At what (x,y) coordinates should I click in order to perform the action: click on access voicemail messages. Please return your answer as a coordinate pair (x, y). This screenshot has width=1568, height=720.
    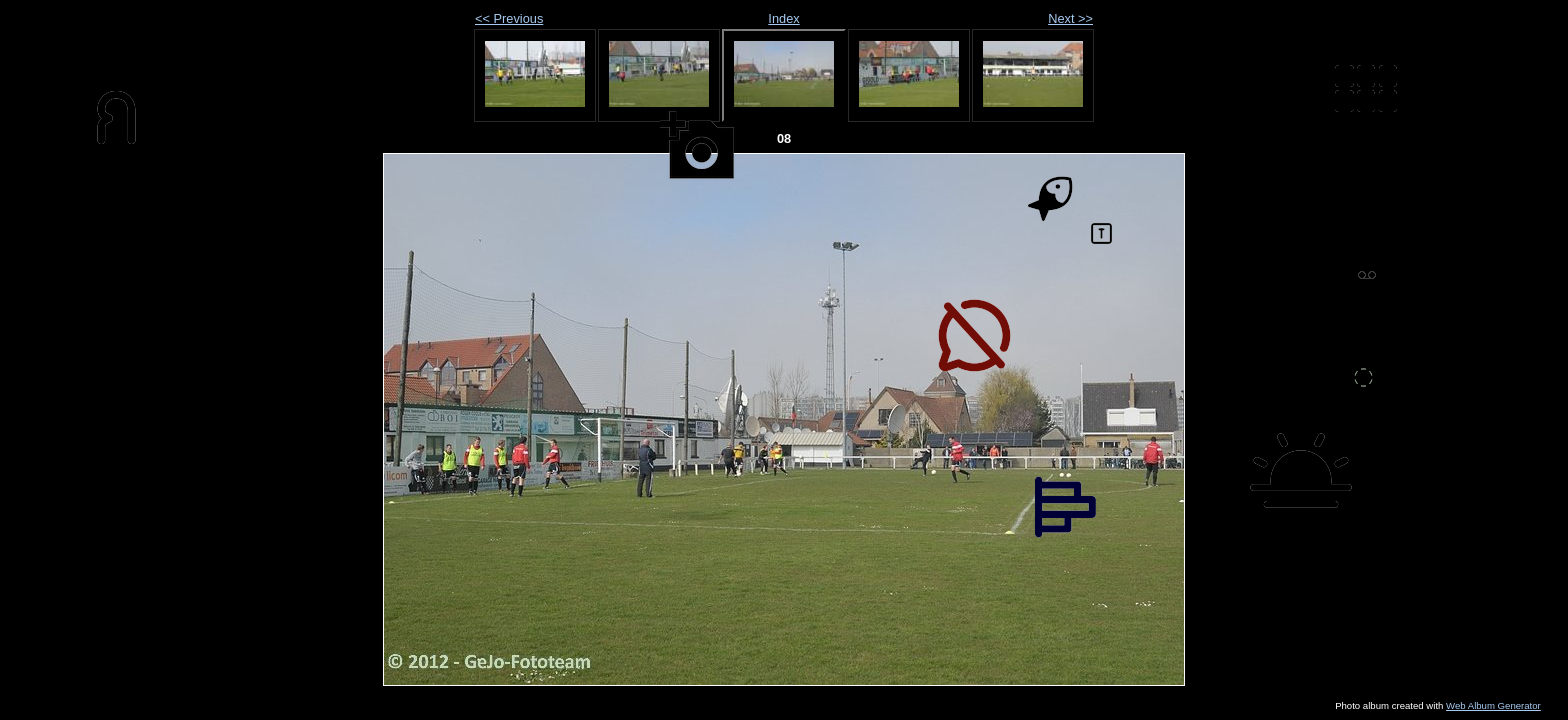
    Looking at the image, I should click on (1367, 275).